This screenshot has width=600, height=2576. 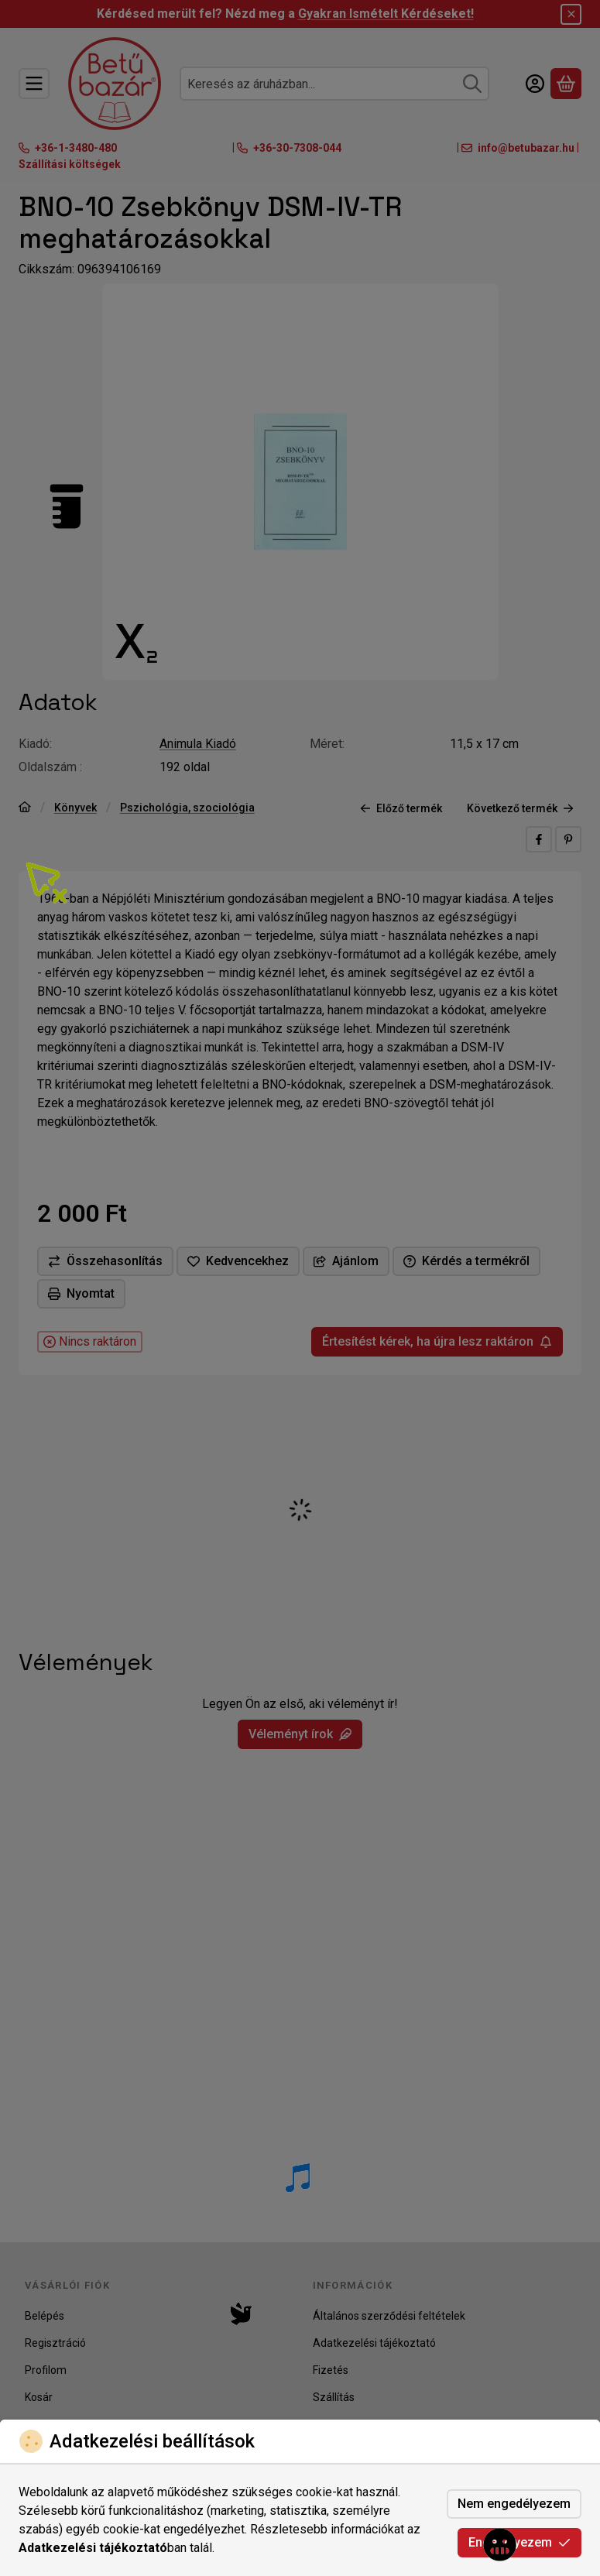 What do you see at coordinates (44, 880) in the screenshot?
I see `disable cursor or pointer functionality` at bounding box center [44, 880].